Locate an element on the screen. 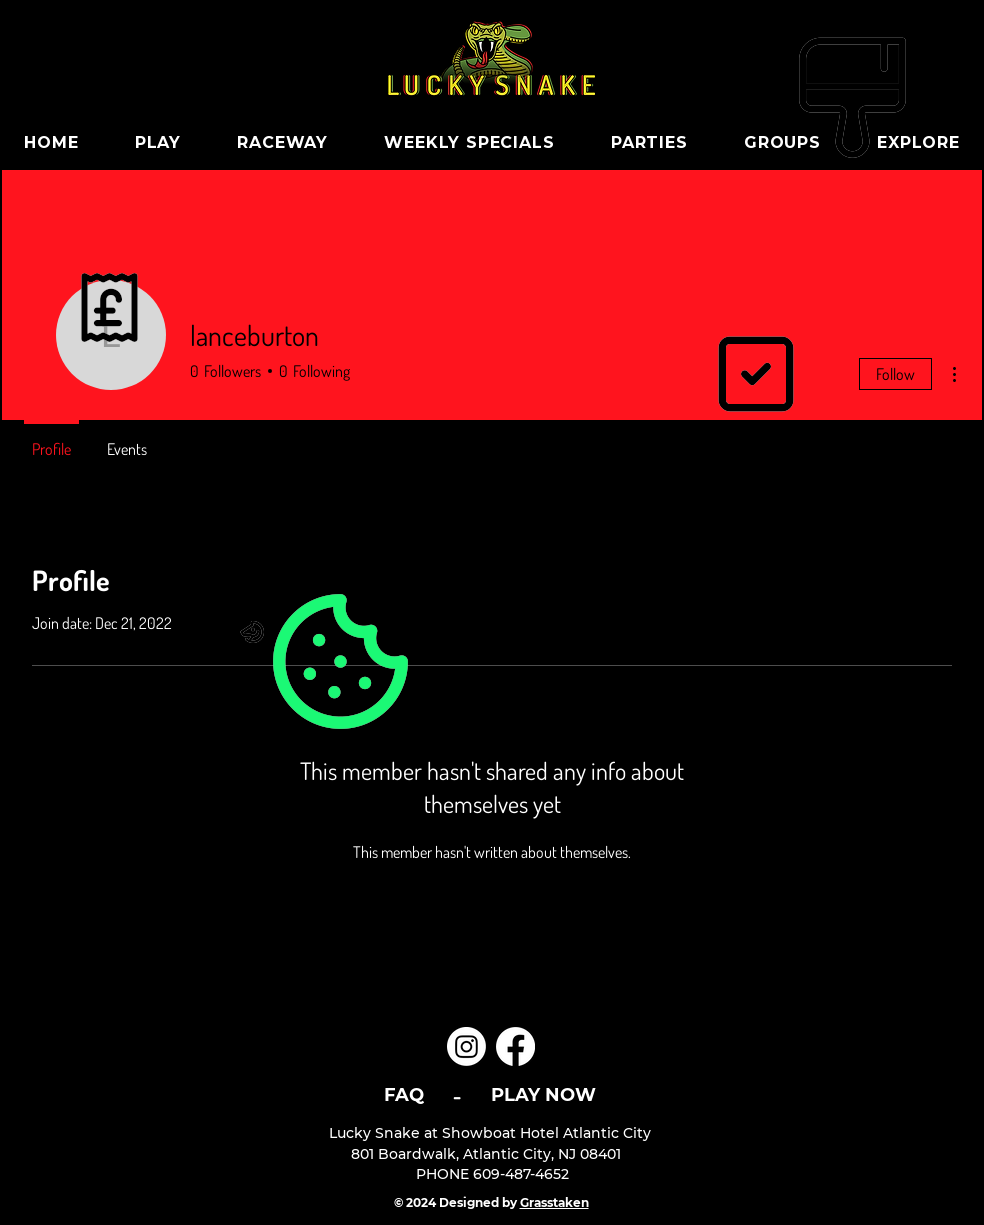 The width and height of the screenshot is (984, 1225). access equestrian or horse-related features is located at coordinates (253, 632).